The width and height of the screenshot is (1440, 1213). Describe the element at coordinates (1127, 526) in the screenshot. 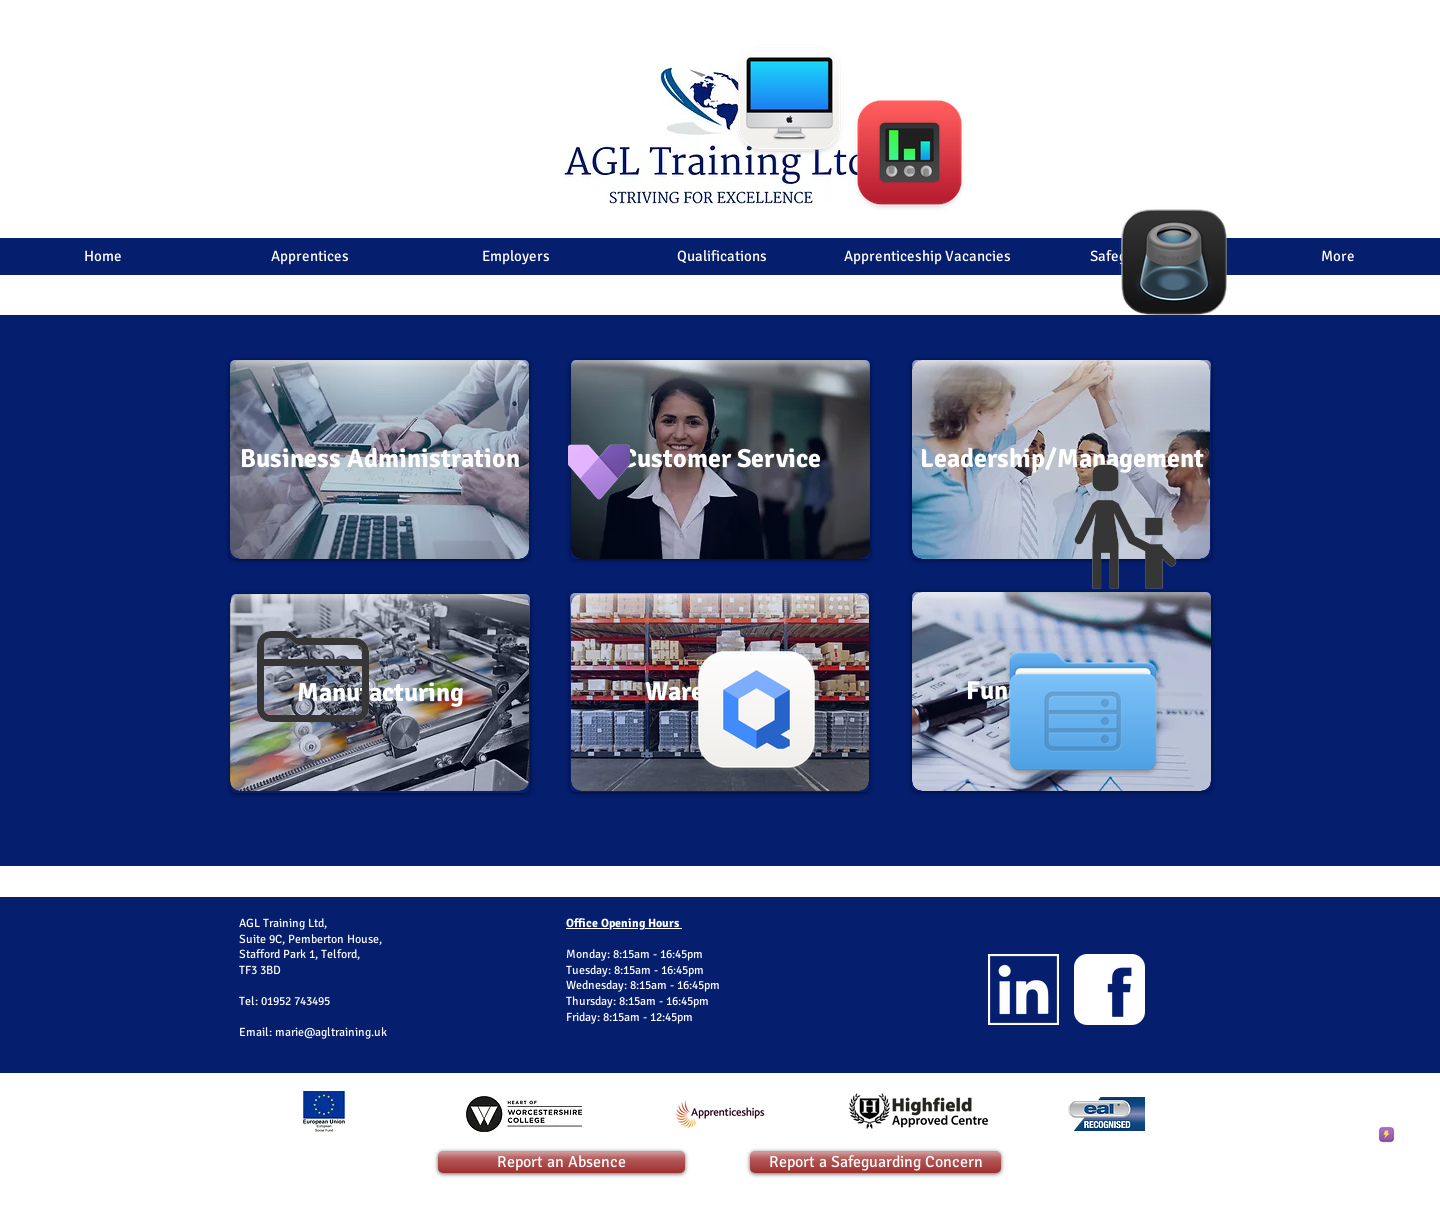

I see `access parental control settings` at that location.